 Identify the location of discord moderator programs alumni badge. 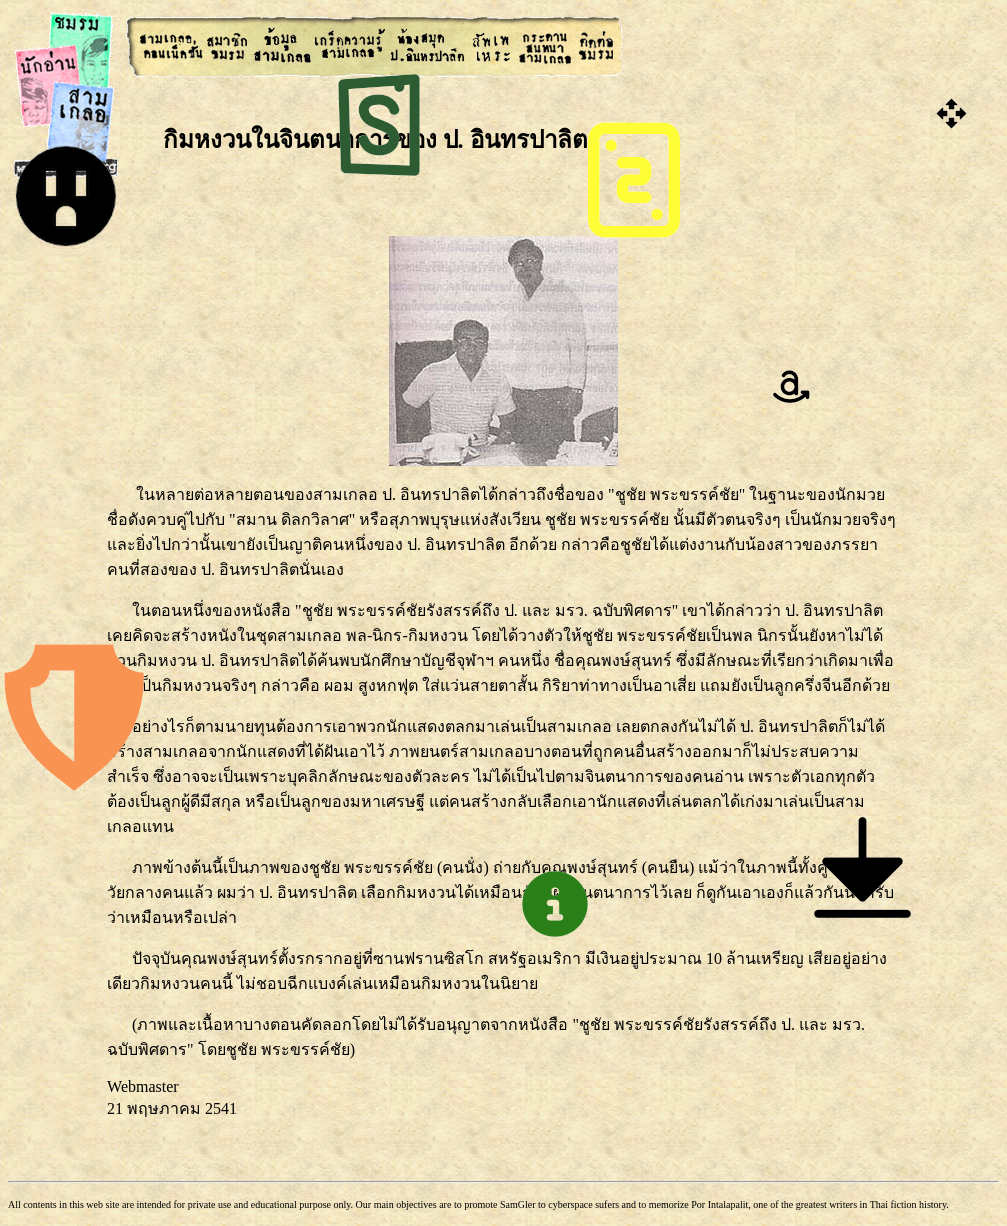
(74, 717).